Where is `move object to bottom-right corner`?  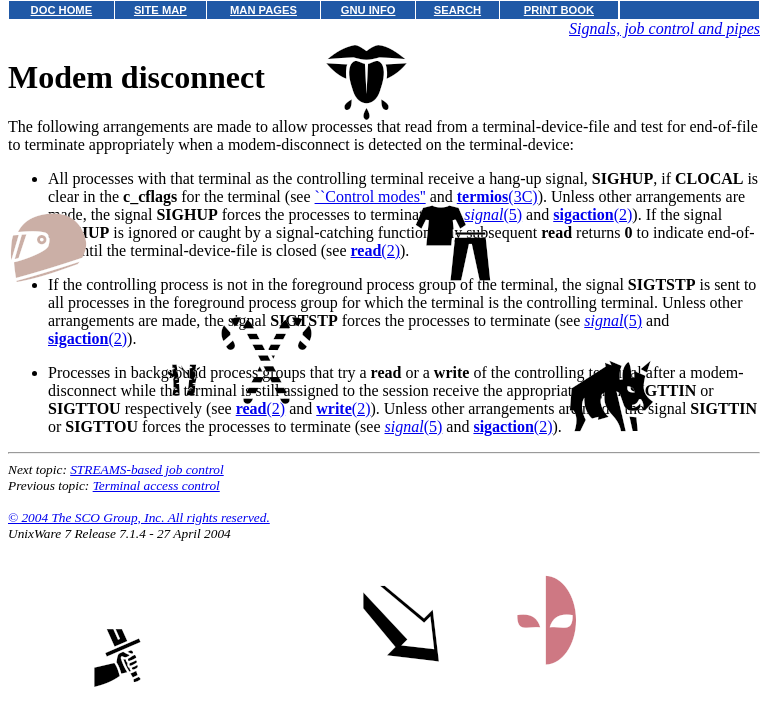
move object to bottom-right corner is located at coordinates (401, 624).